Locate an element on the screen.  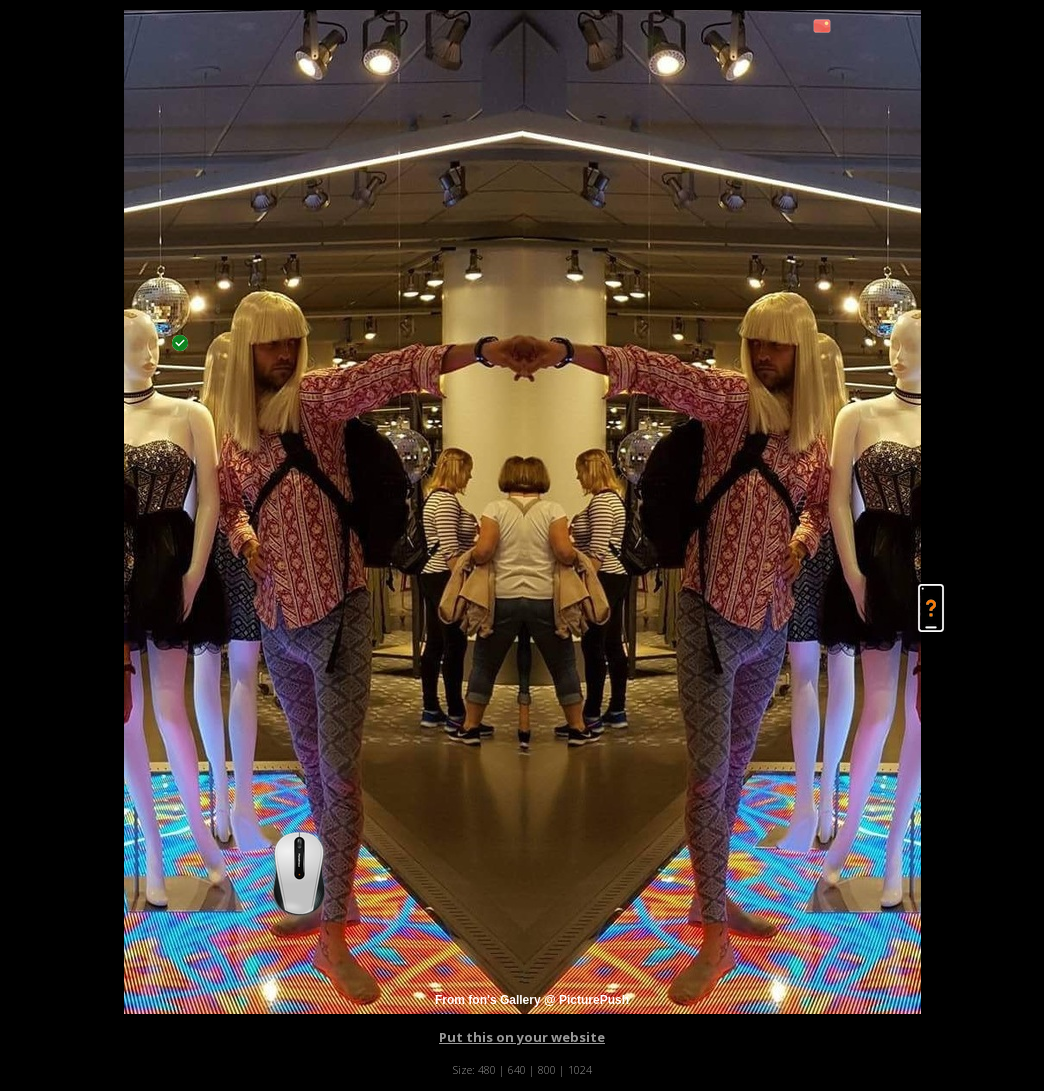
indicates smartphone is disconnected or unpaired is located at coordinates (931, 608).